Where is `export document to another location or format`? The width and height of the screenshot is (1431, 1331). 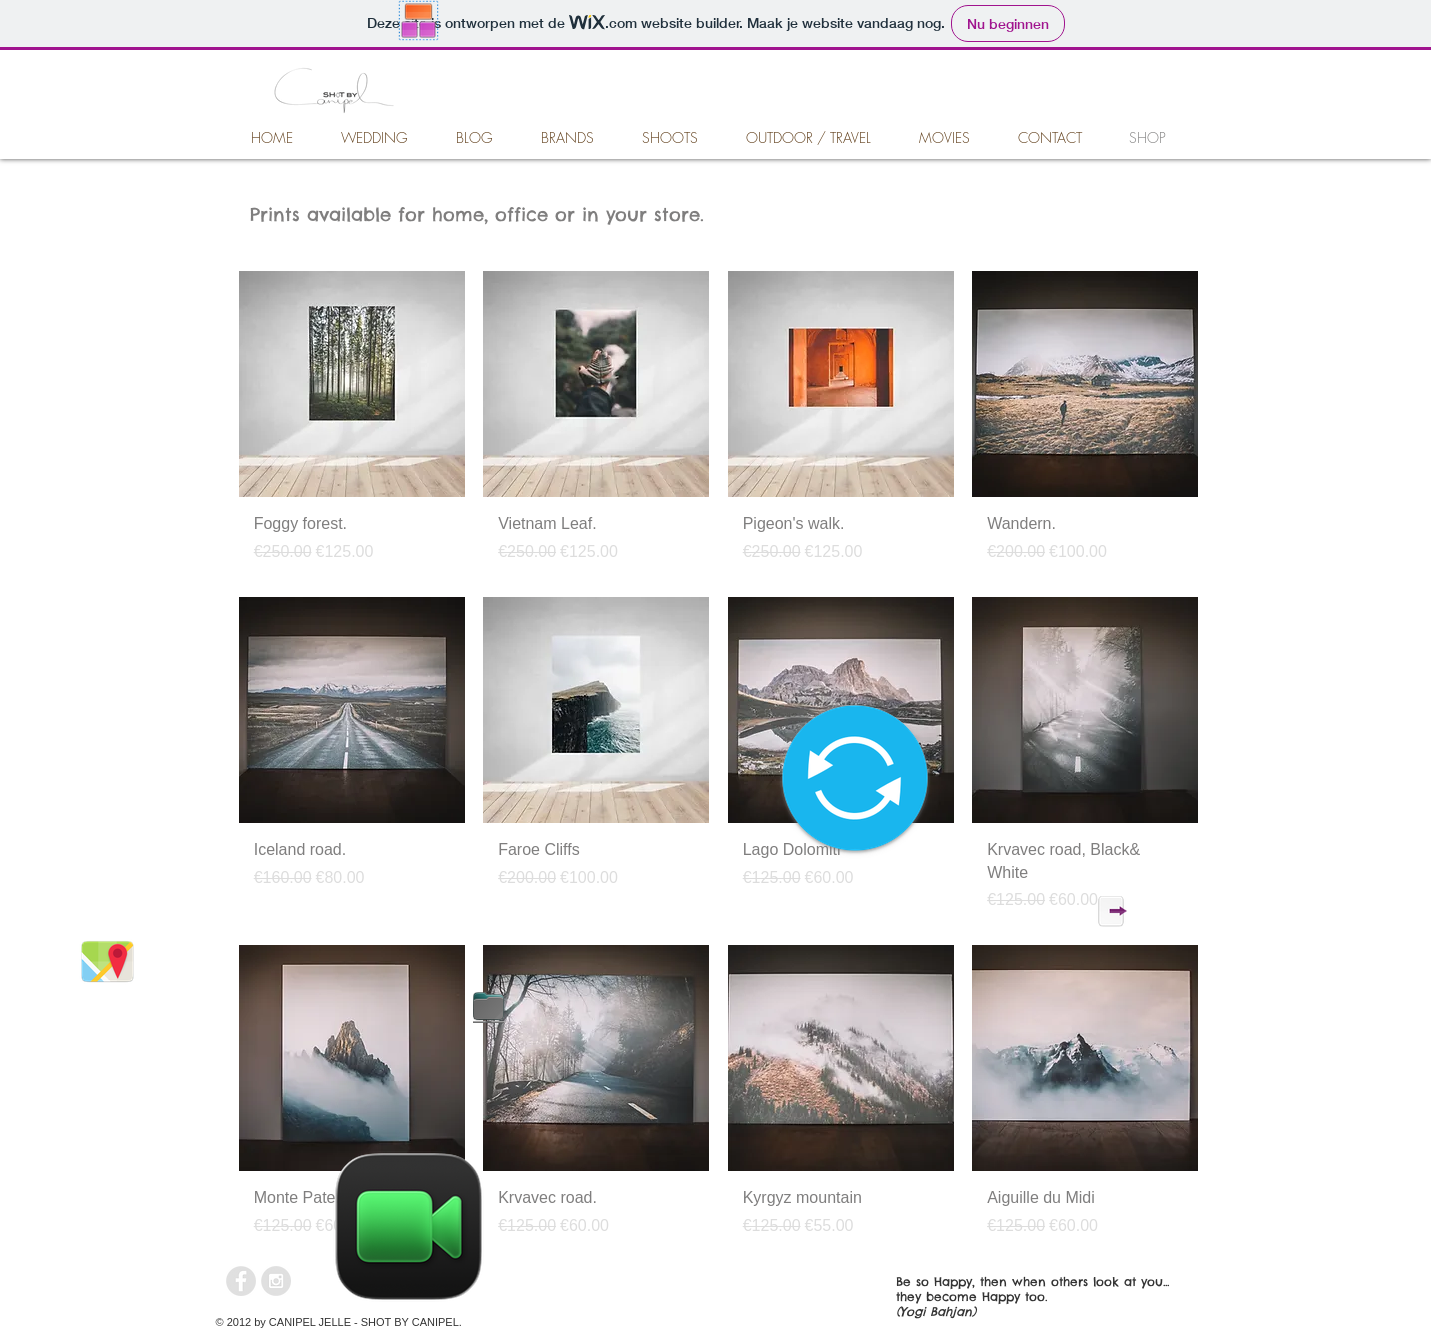 export document to another location or format is located at coordinates (1111, 911).